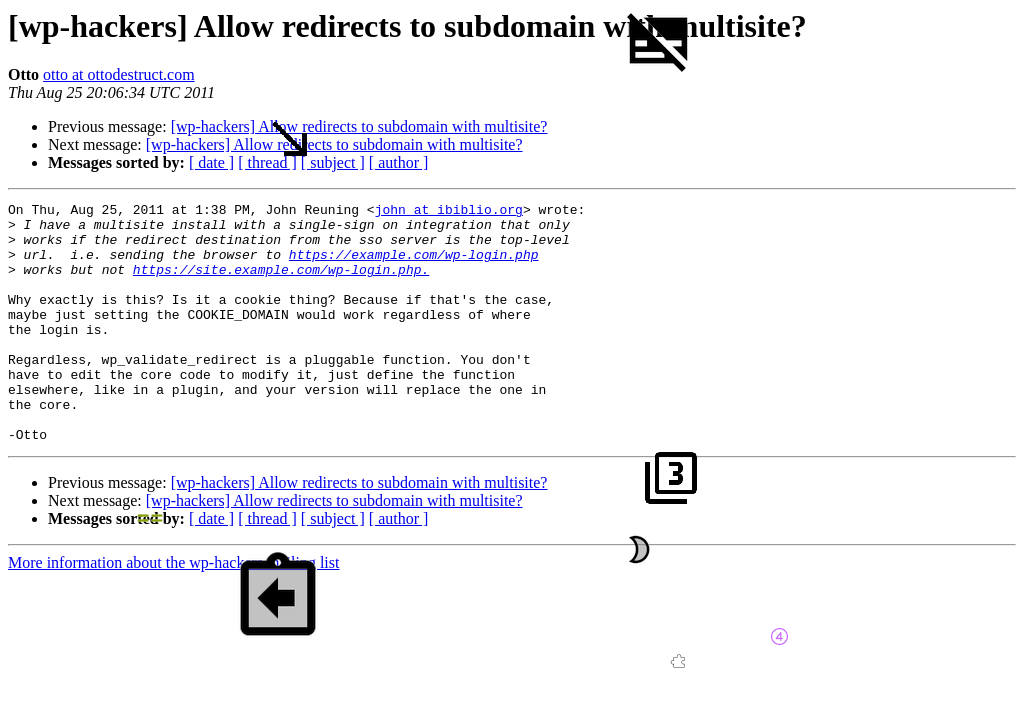 The image size is (1024, 720). Describe the element at coordinates (278, 598) in the screenshot. I see `return or send back an assignment` at that location.